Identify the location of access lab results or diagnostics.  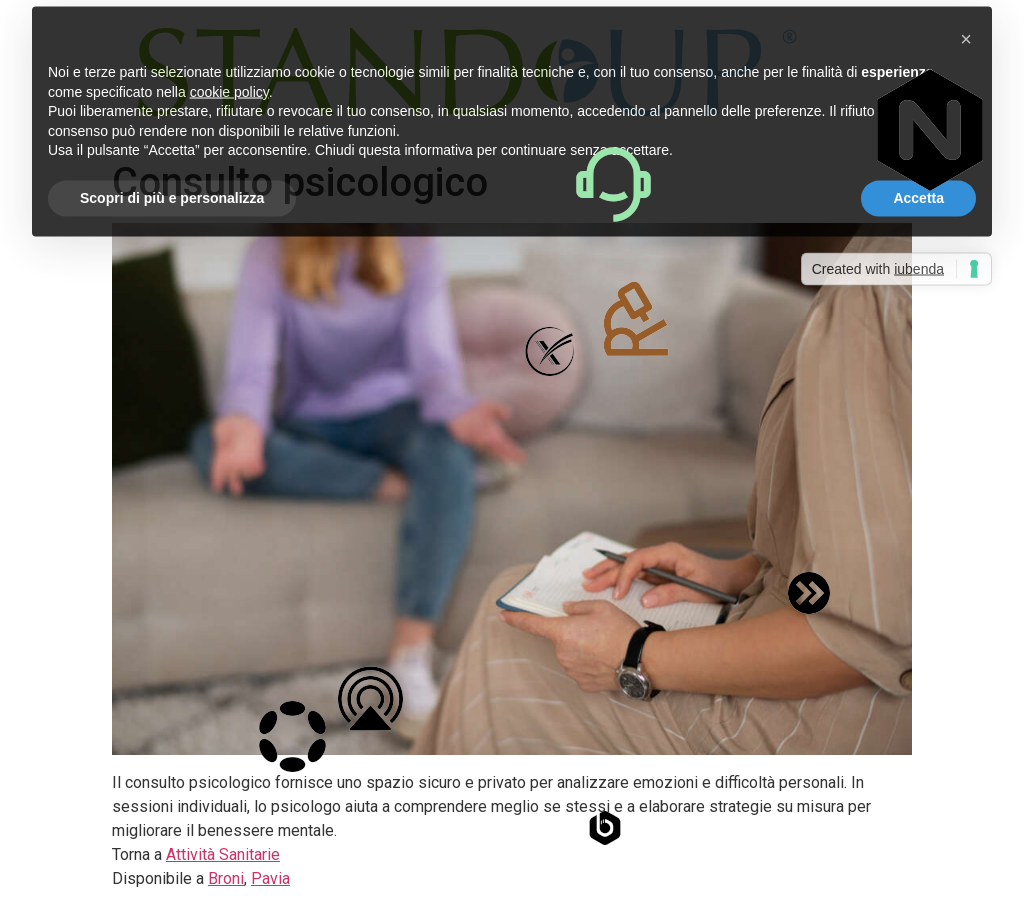
(636, 320).